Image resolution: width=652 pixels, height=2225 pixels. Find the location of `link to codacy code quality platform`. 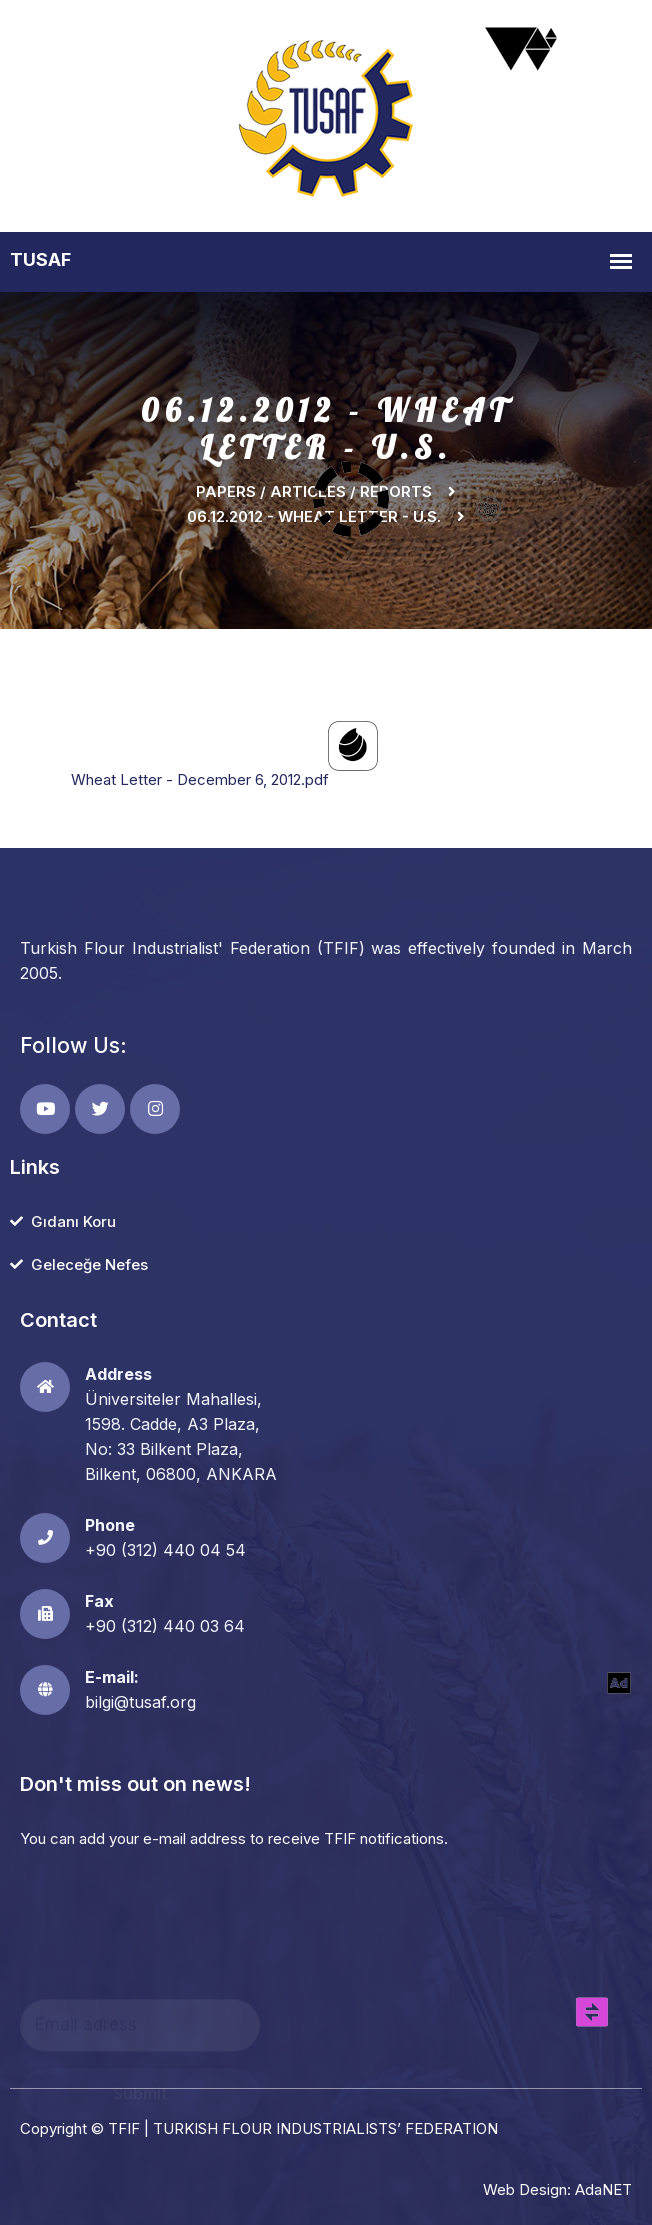

link to codacy code quality platform is located at coordinates (351, 499).